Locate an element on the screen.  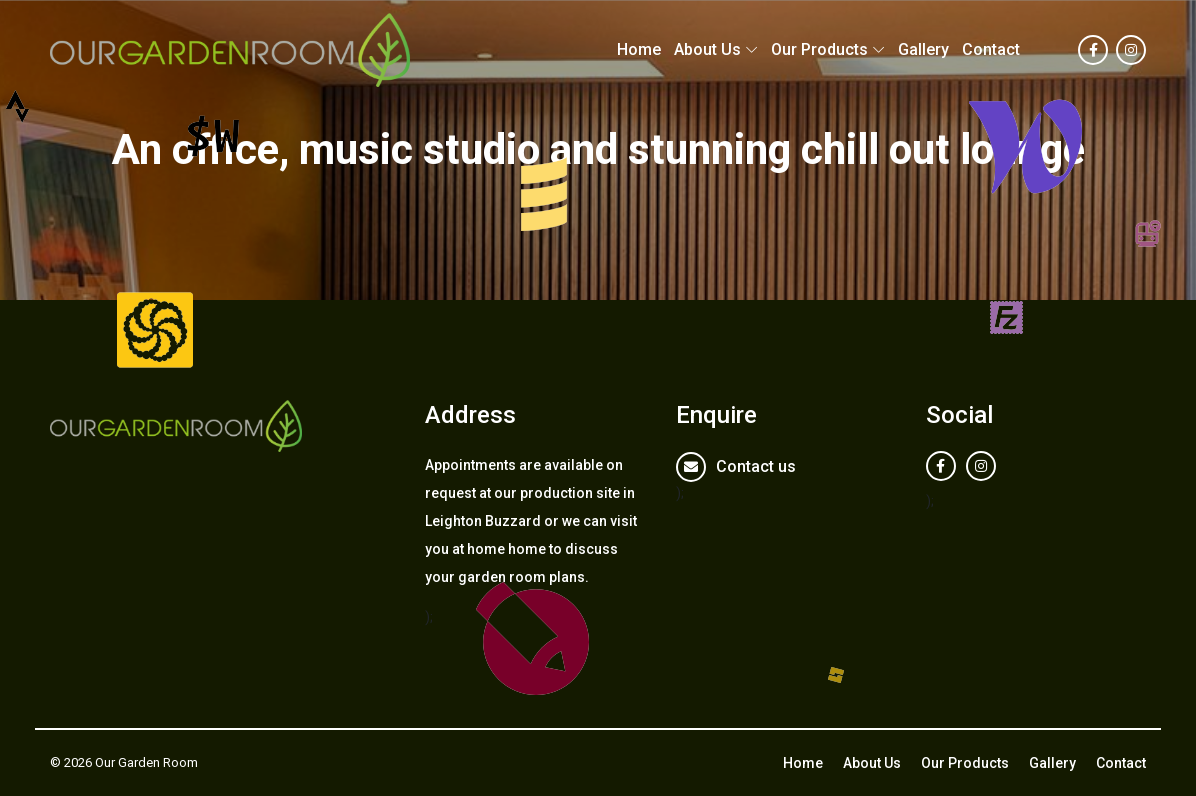
scala programming language logo is located at coordinates (544, 194).